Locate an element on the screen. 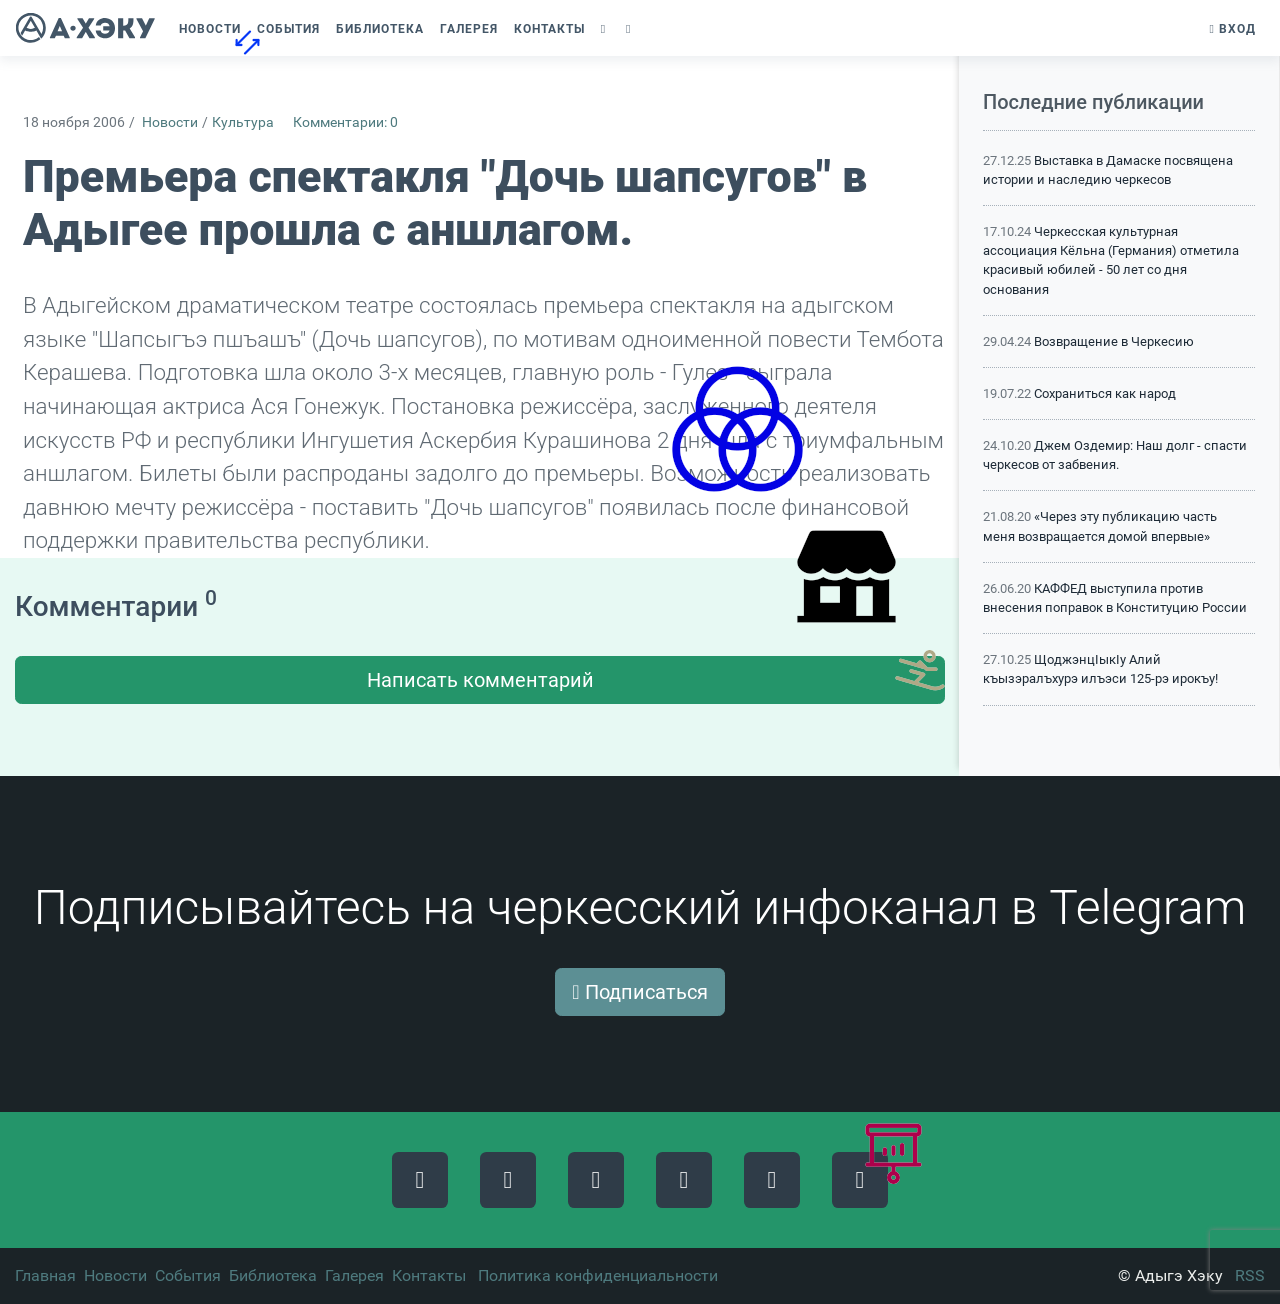 Image resolution: width=1280 pixels, height=1304 pixels. view presentation with data charts is located at coordinates (893, 1149).